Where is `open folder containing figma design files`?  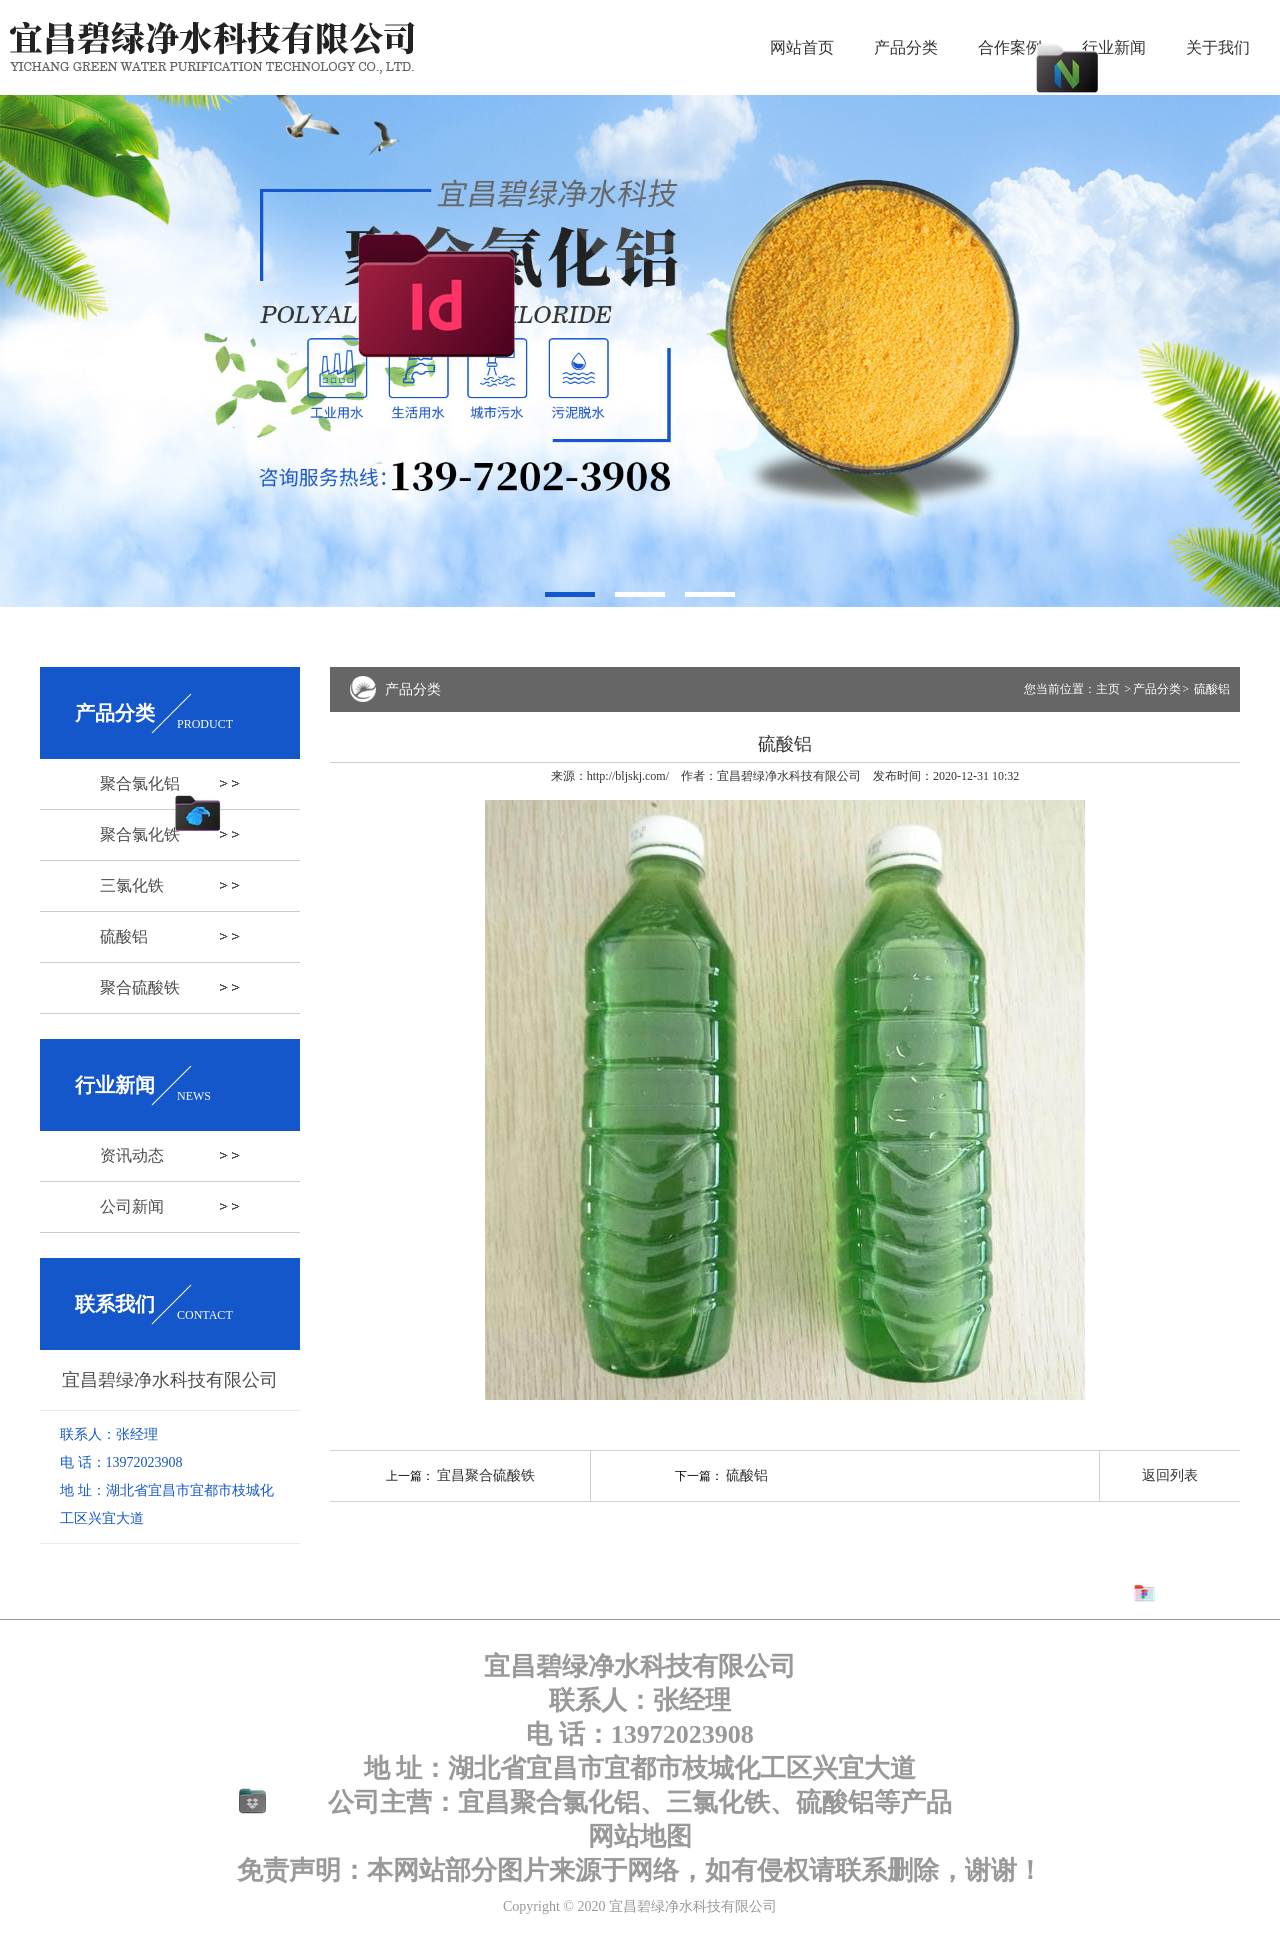 open folder containing figma design files is located at coordinates (1144, 1593).